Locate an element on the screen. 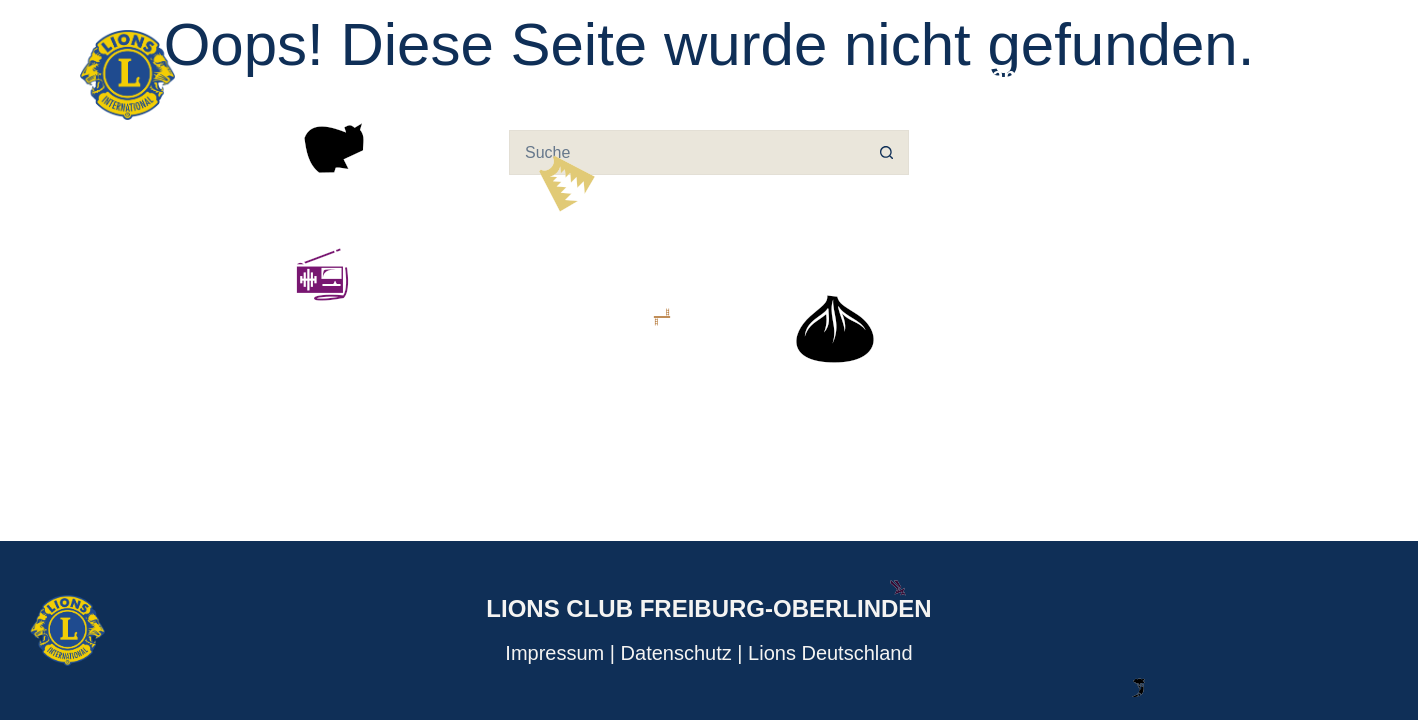 The height and width of the screenshot is (720, 1418). activate focus mode or concentration boost is located at coordinates (898, 588).